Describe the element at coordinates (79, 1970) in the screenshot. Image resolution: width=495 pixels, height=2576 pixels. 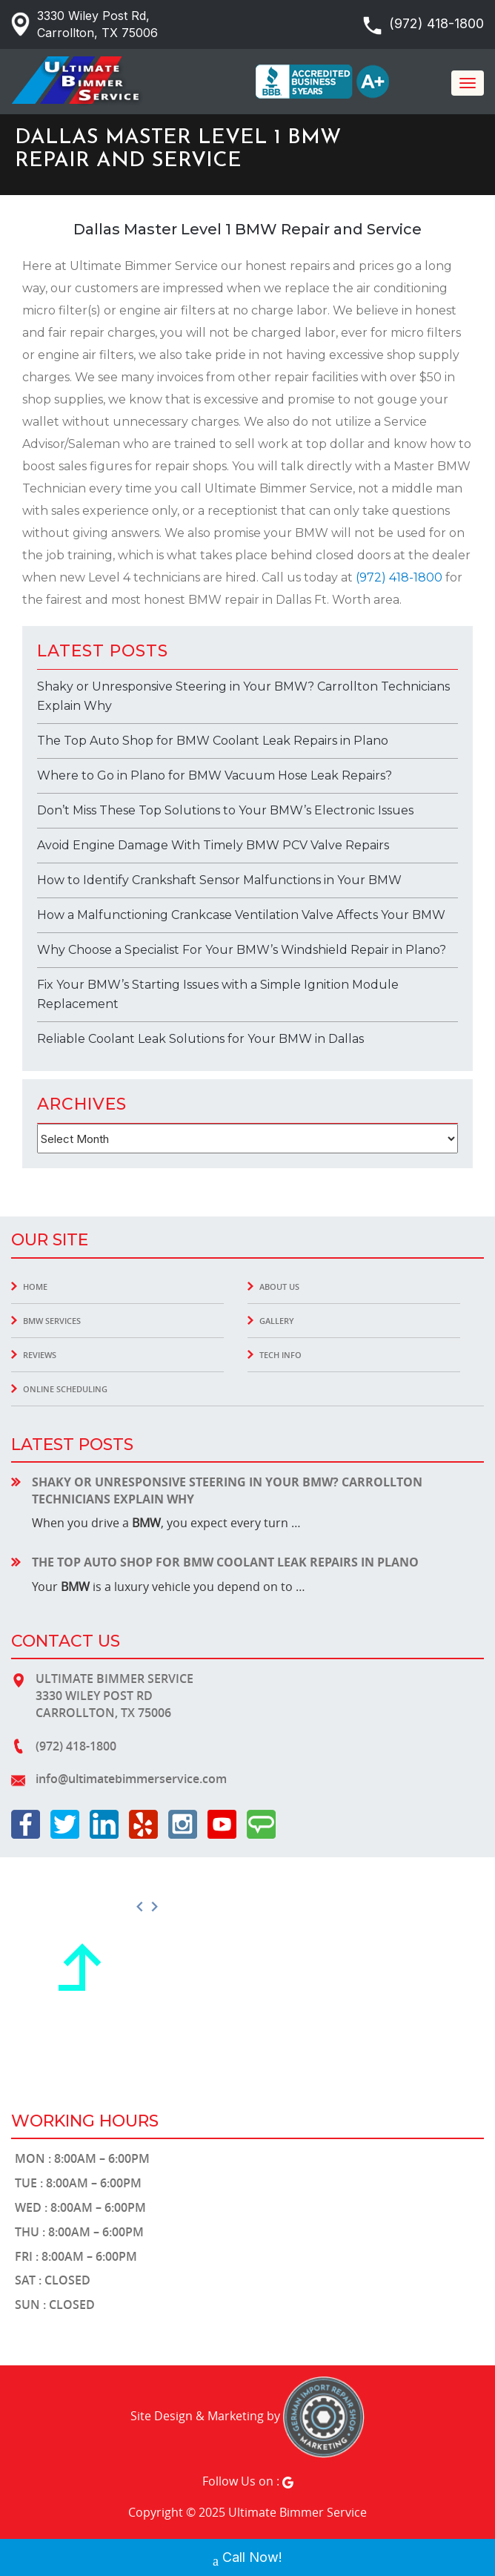
I see `turn right then continue forward` at that location.